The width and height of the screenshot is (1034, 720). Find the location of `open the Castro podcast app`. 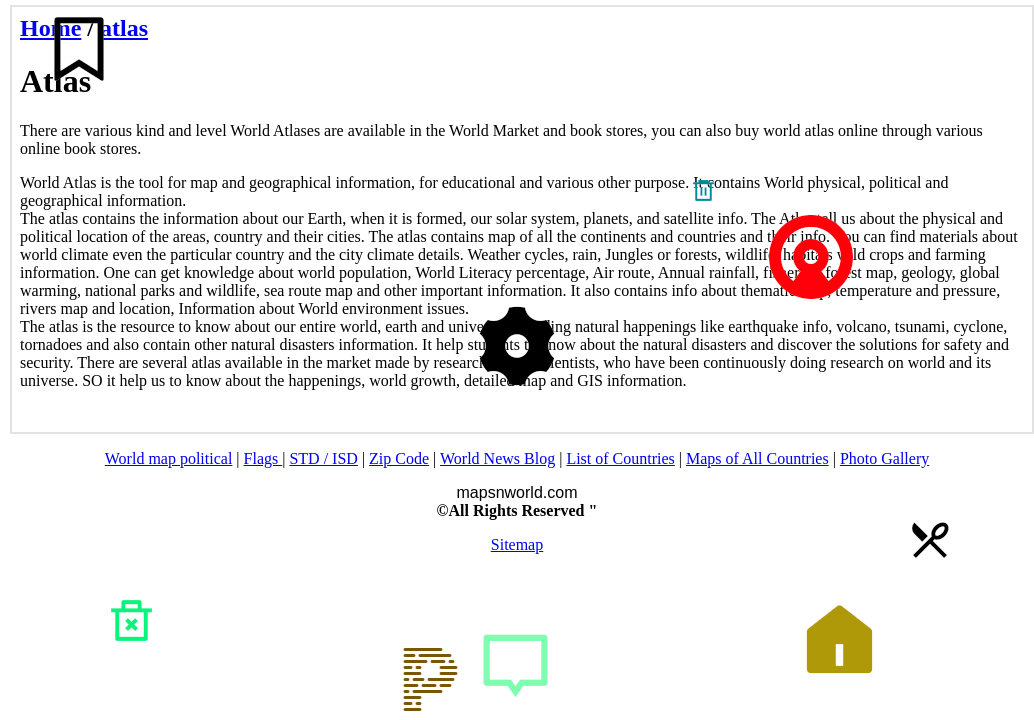

open the Castro podcast app is located at coordinates (811, 257).